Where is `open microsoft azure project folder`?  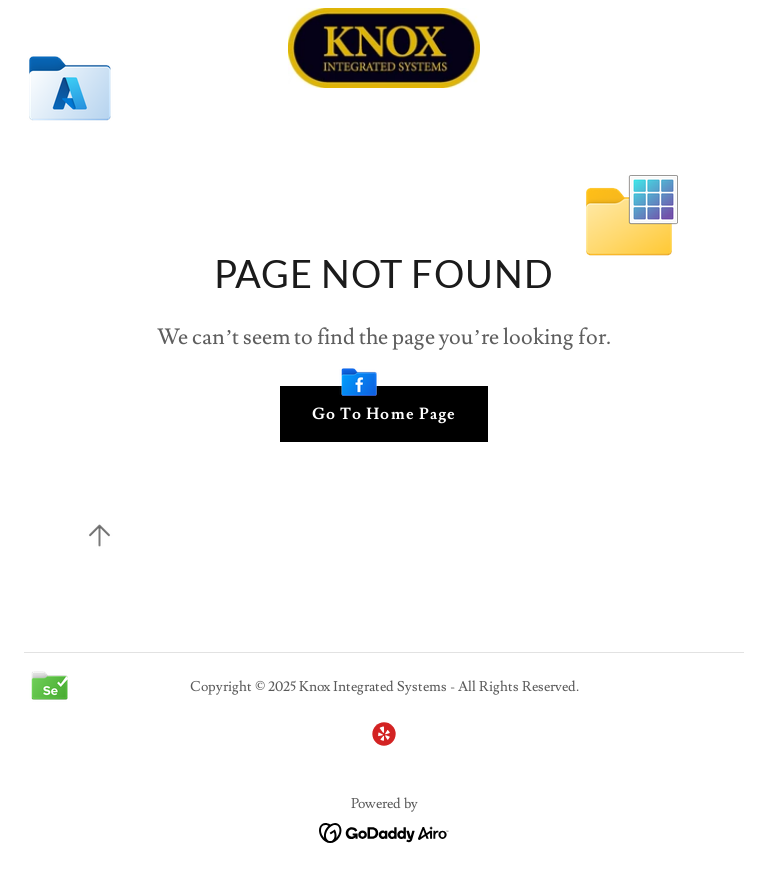
open microsoft azure project folder is located at coordinates (69, 90).